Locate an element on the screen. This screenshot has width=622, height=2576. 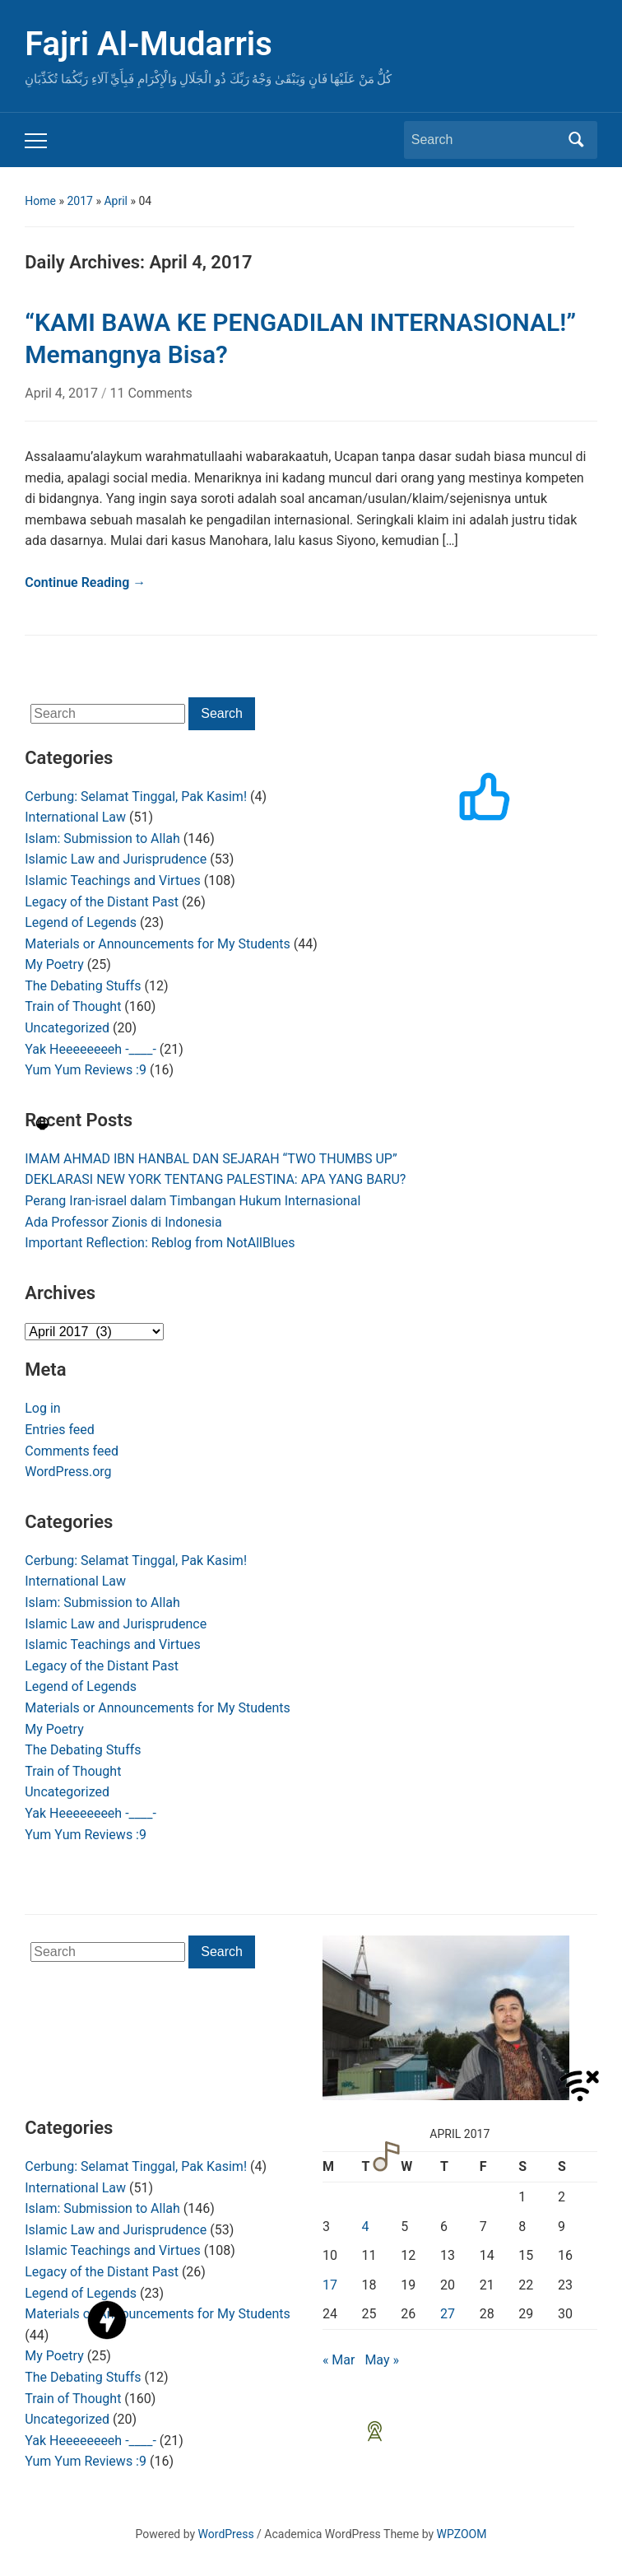
browse asian or rice-based cuisine options is located at coordinates (42, 1123).